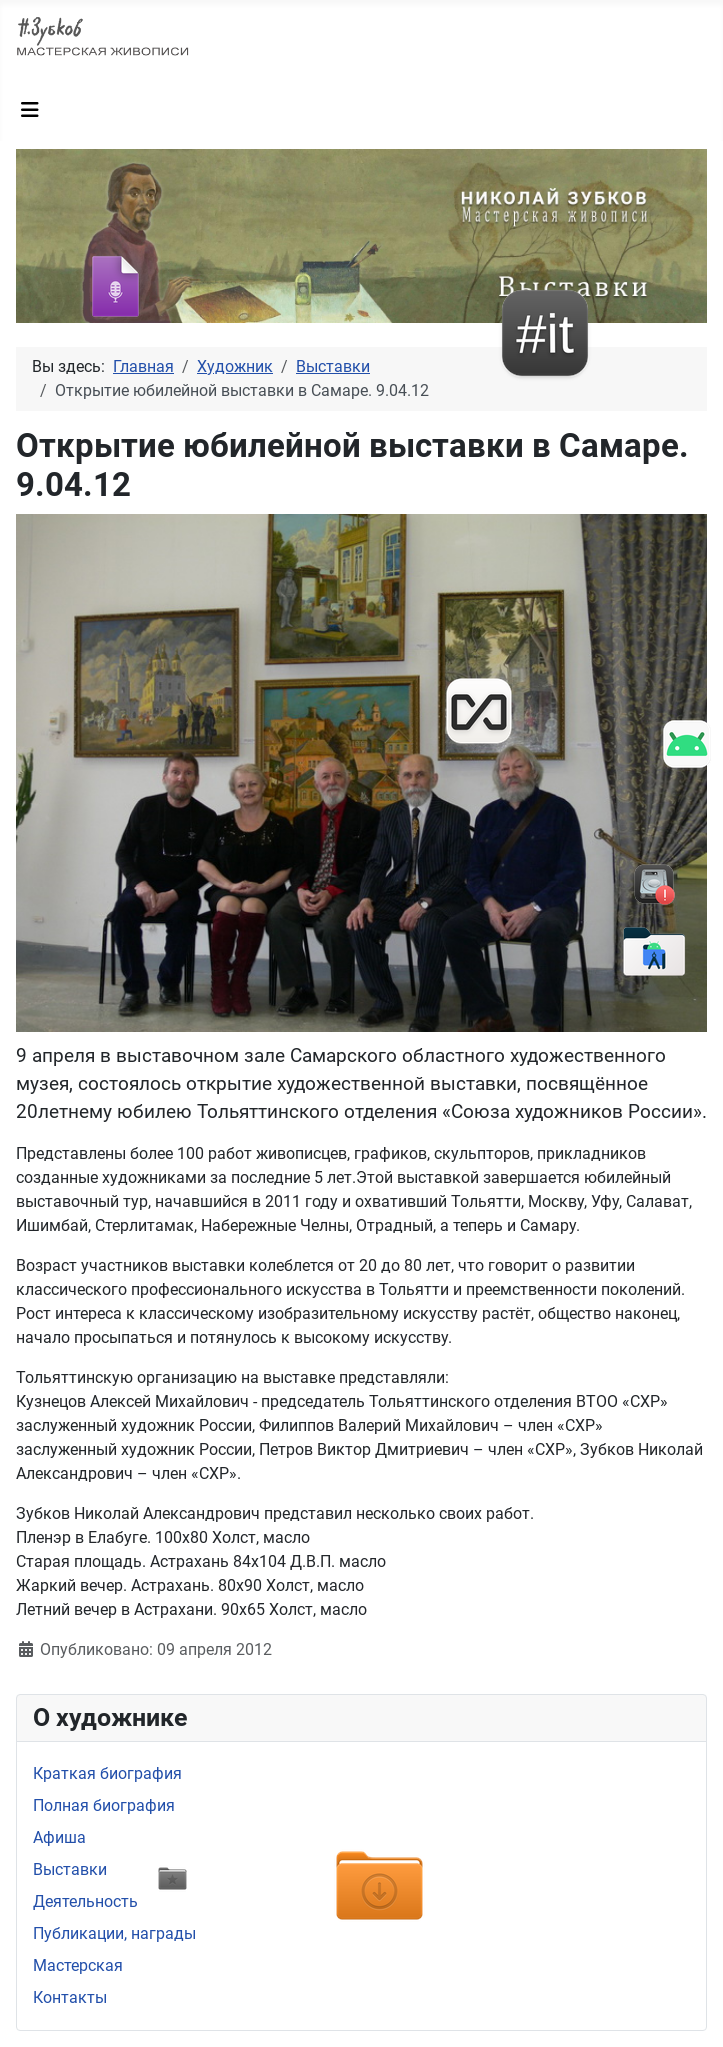 The height and width of the screenshot is (2047, 723). I want to click on open android studio projects folder, so click(654, 953).